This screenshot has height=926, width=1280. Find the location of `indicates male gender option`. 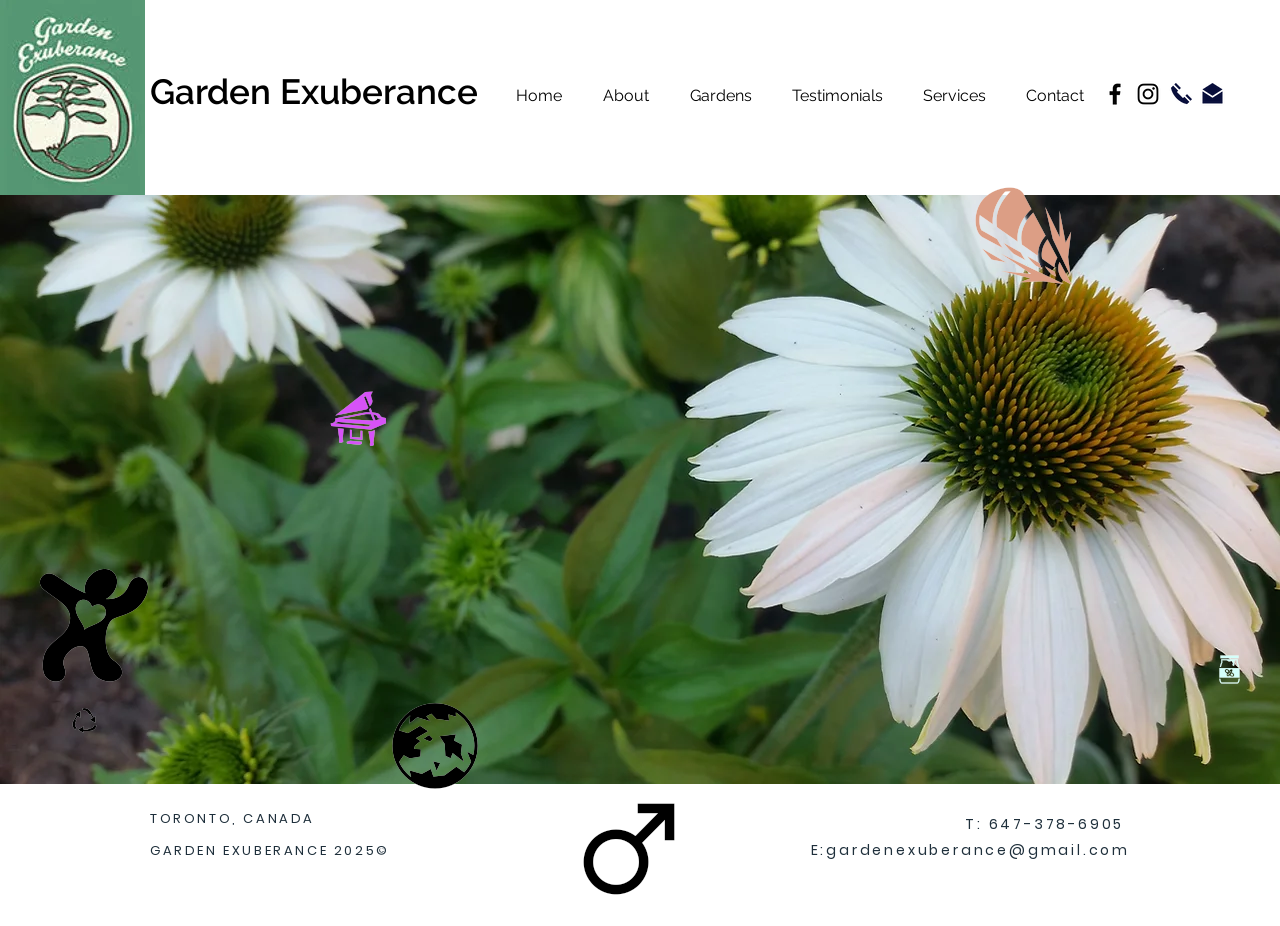

indicates male gender option is located at coordinates (629, 849).